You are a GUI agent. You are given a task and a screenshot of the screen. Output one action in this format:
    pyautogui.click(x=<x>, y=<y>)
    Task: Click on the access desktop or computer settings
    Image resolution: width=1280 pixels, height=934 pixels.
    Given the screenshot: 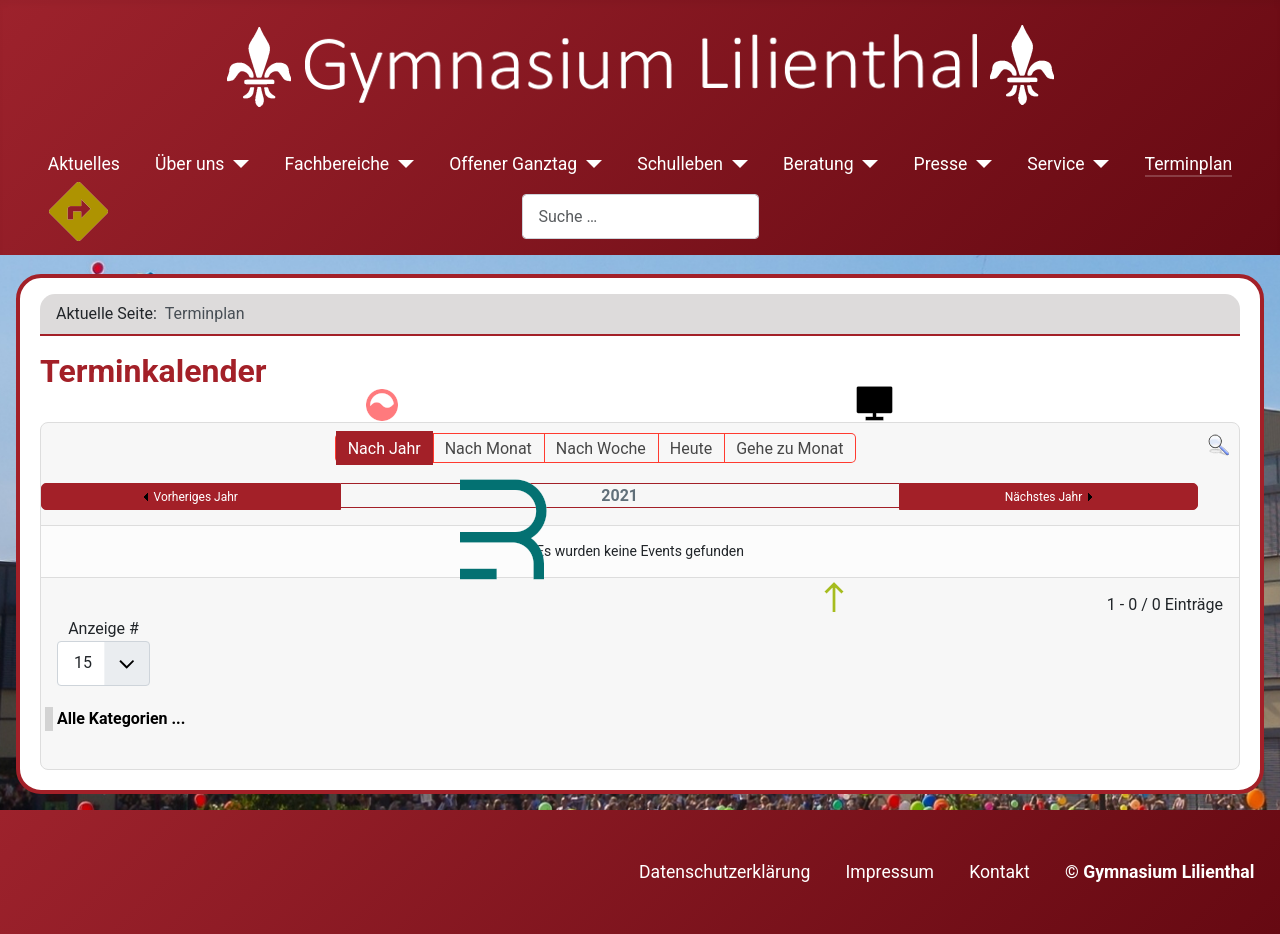 What is the action you would take?
    pyautogui.click(x=874, y=402)
    